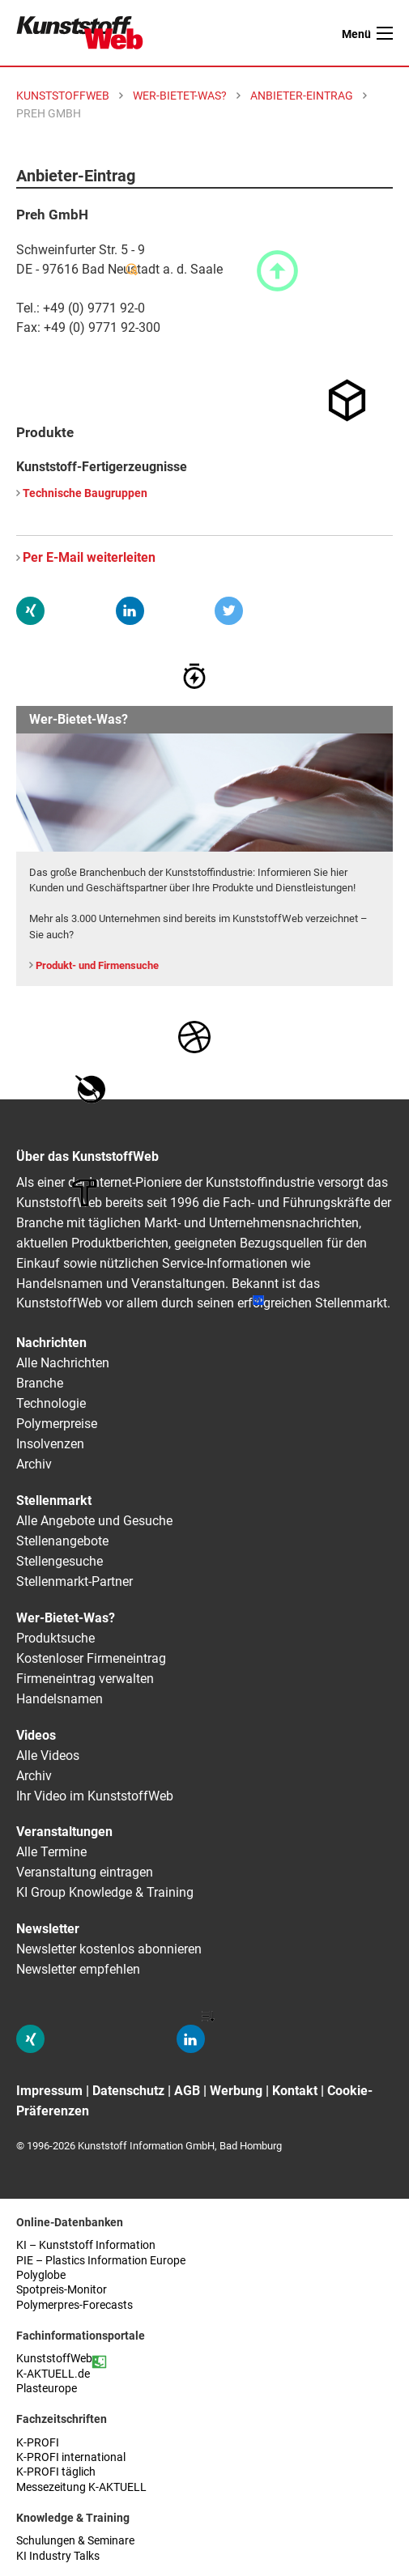  What do you see at coordinates (347, 400) in the screenshot?
I see `view 3d objects or models` at bounding box center [347, 400].